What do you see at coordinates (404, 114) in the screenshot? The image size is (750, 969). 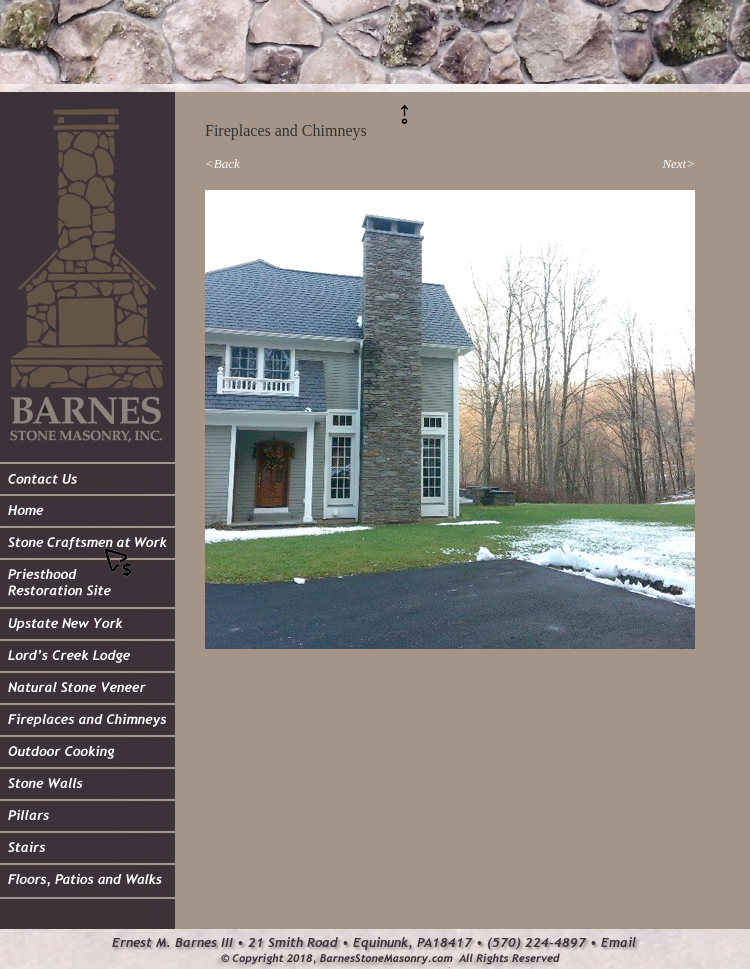 I see `move item up in a list or sequence` at bounding box center [404, 114].